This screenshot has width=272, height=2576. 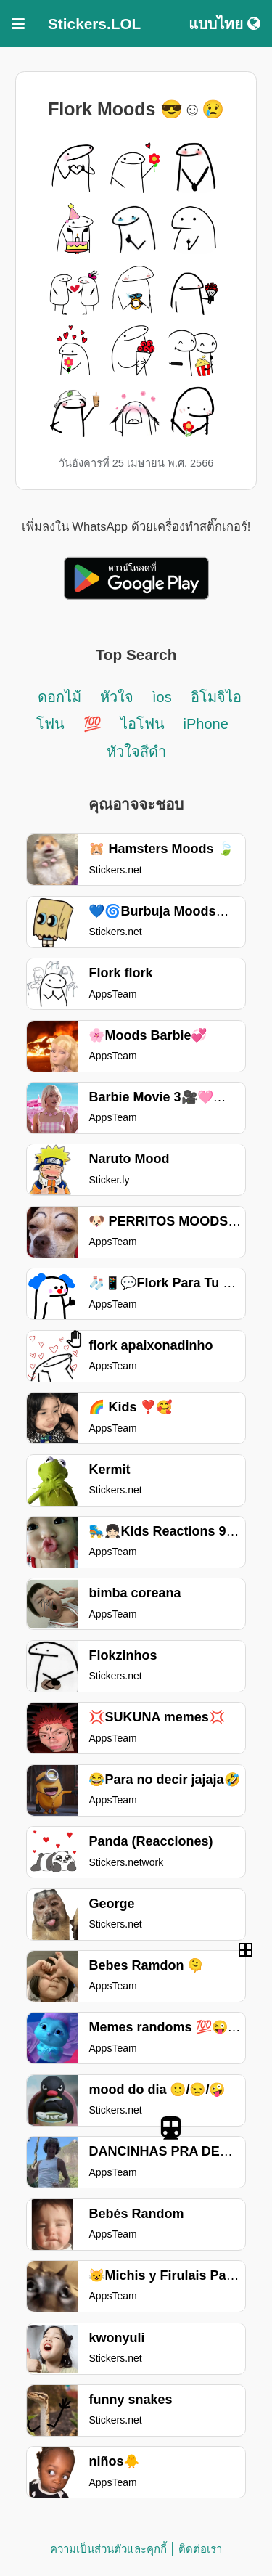 I want to click on stop or pause an action, so click(x=74, y=1339).